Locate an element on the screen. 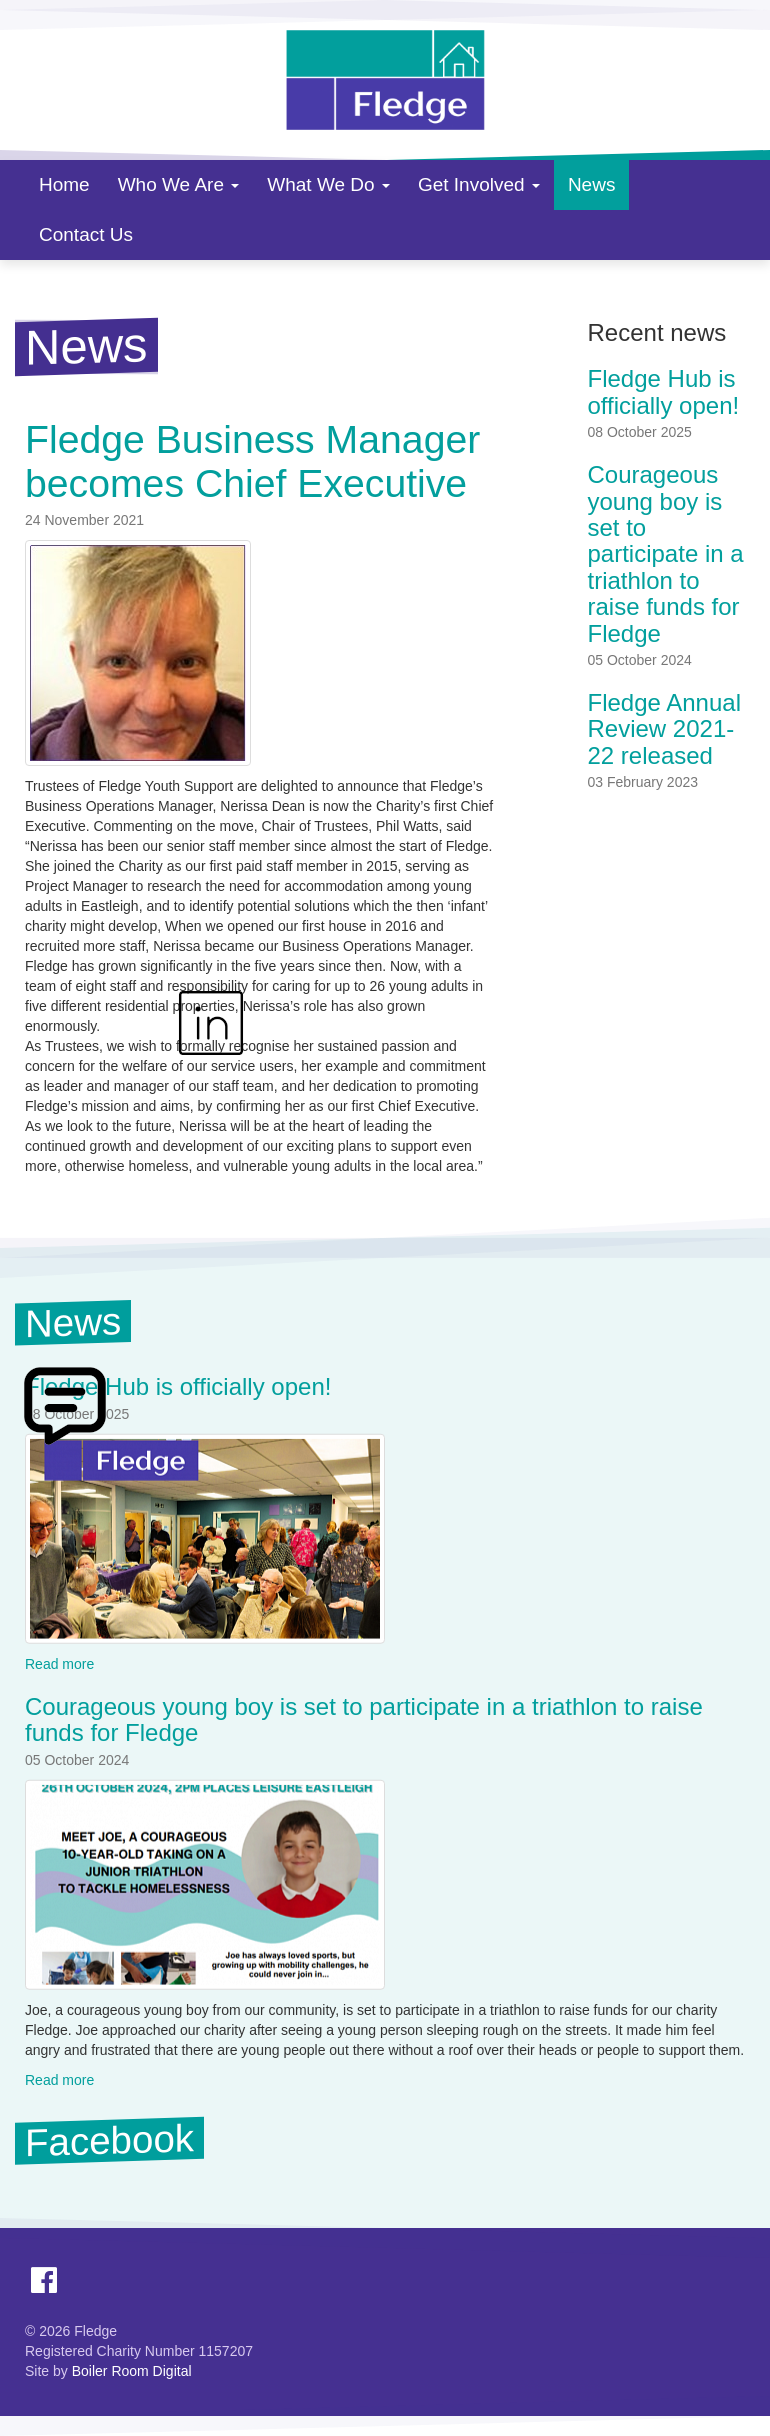 Image resolution: width=770 pixels, height=2436 pixels. open messaging or chat is located at coordinates (65, 1404).